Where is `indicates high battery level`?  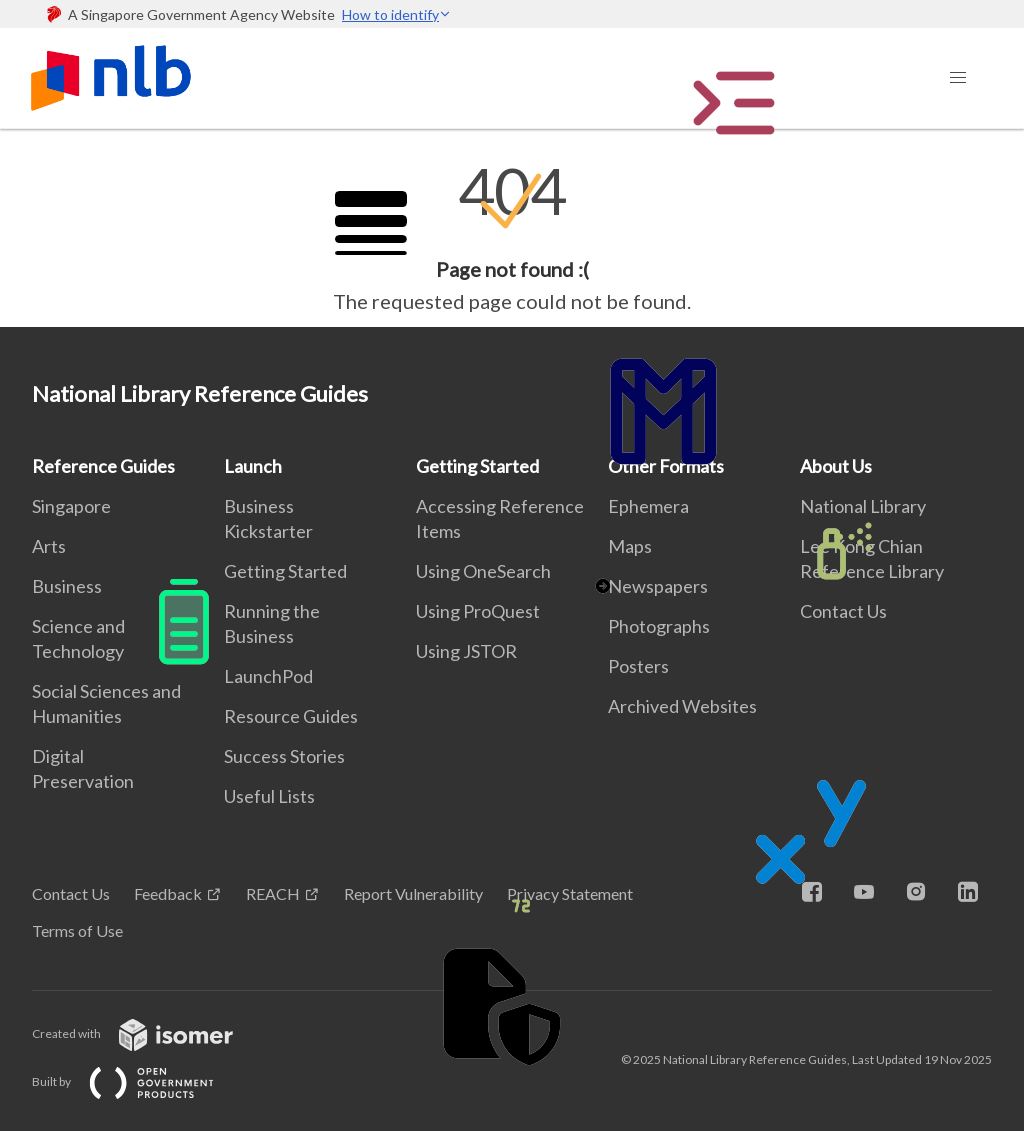
indicates high battery level is located at coordinates (184, 623).